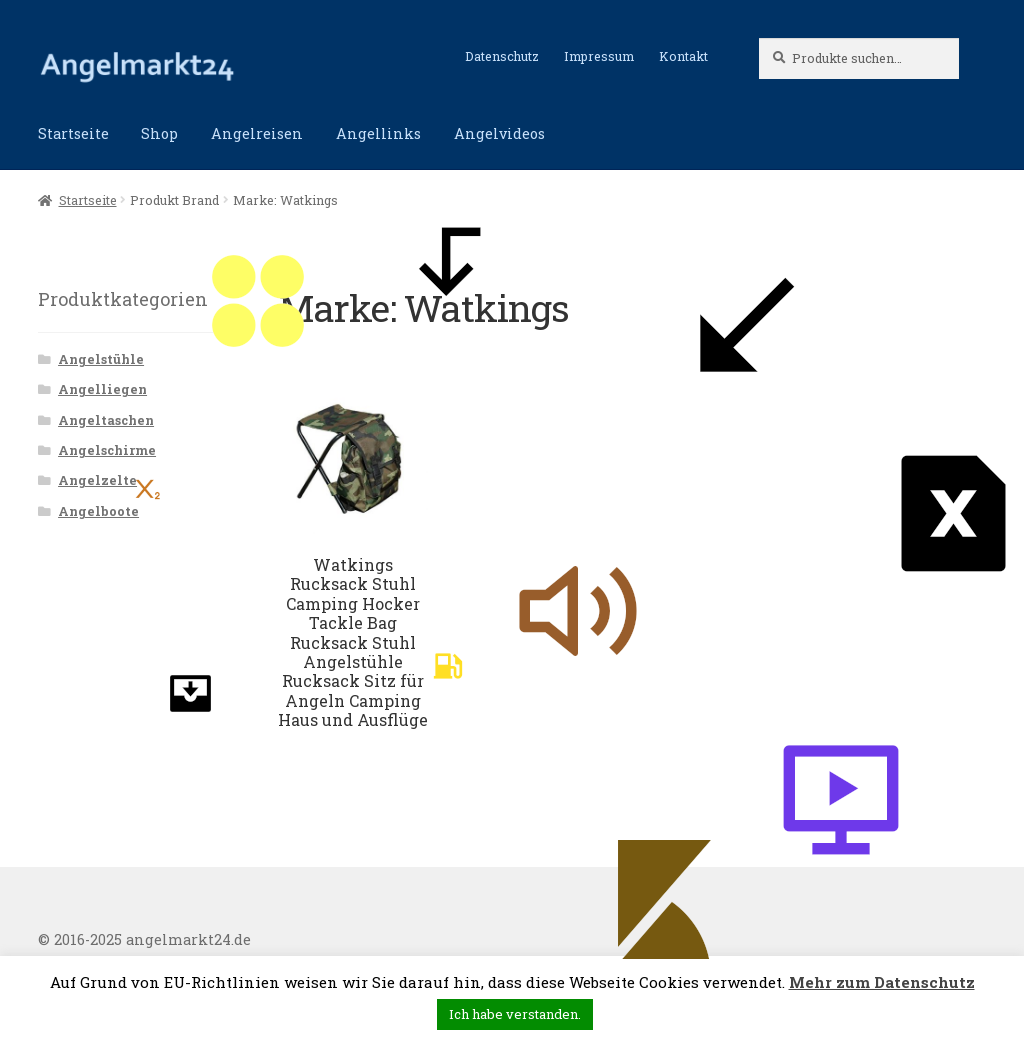 The height and width of the screenshot is (1042, 1024). What do you see at coordinates (190, 693) in the screenshot?
I see `import files or data into the application` at bounding box center [190, 693].